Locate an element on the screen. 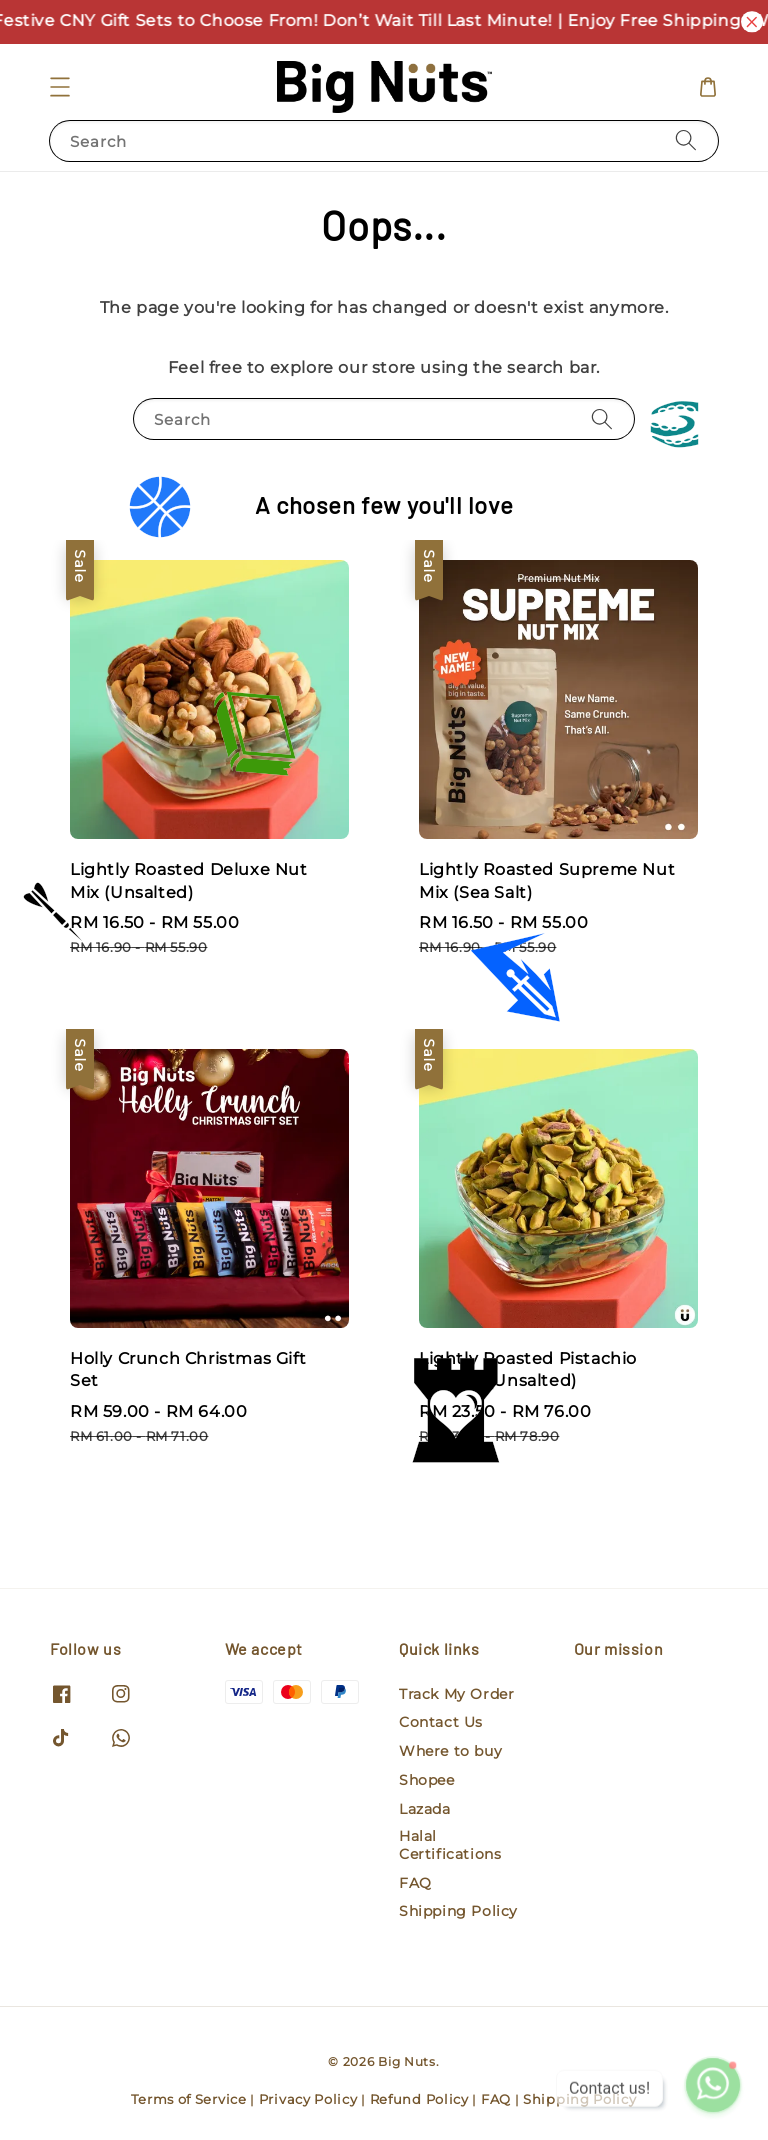 The height and width of the screenshot is (2140, 768). access basketball or sports content is located at coordinates (160, 507).